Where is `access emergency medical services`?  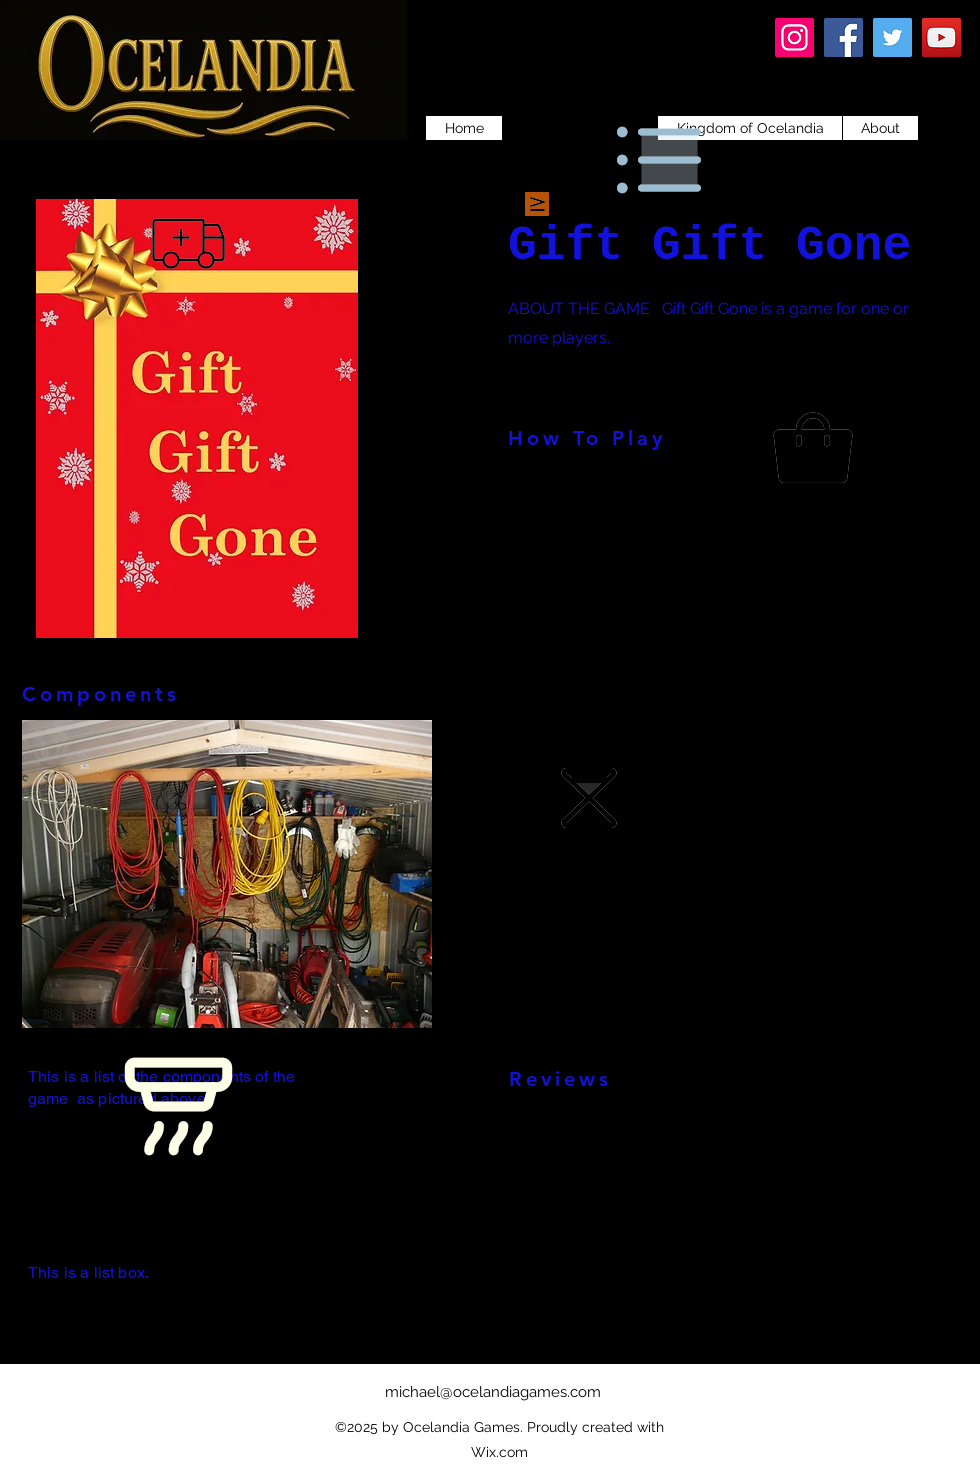 access emergency medical services is located at coordinates (186, 240).